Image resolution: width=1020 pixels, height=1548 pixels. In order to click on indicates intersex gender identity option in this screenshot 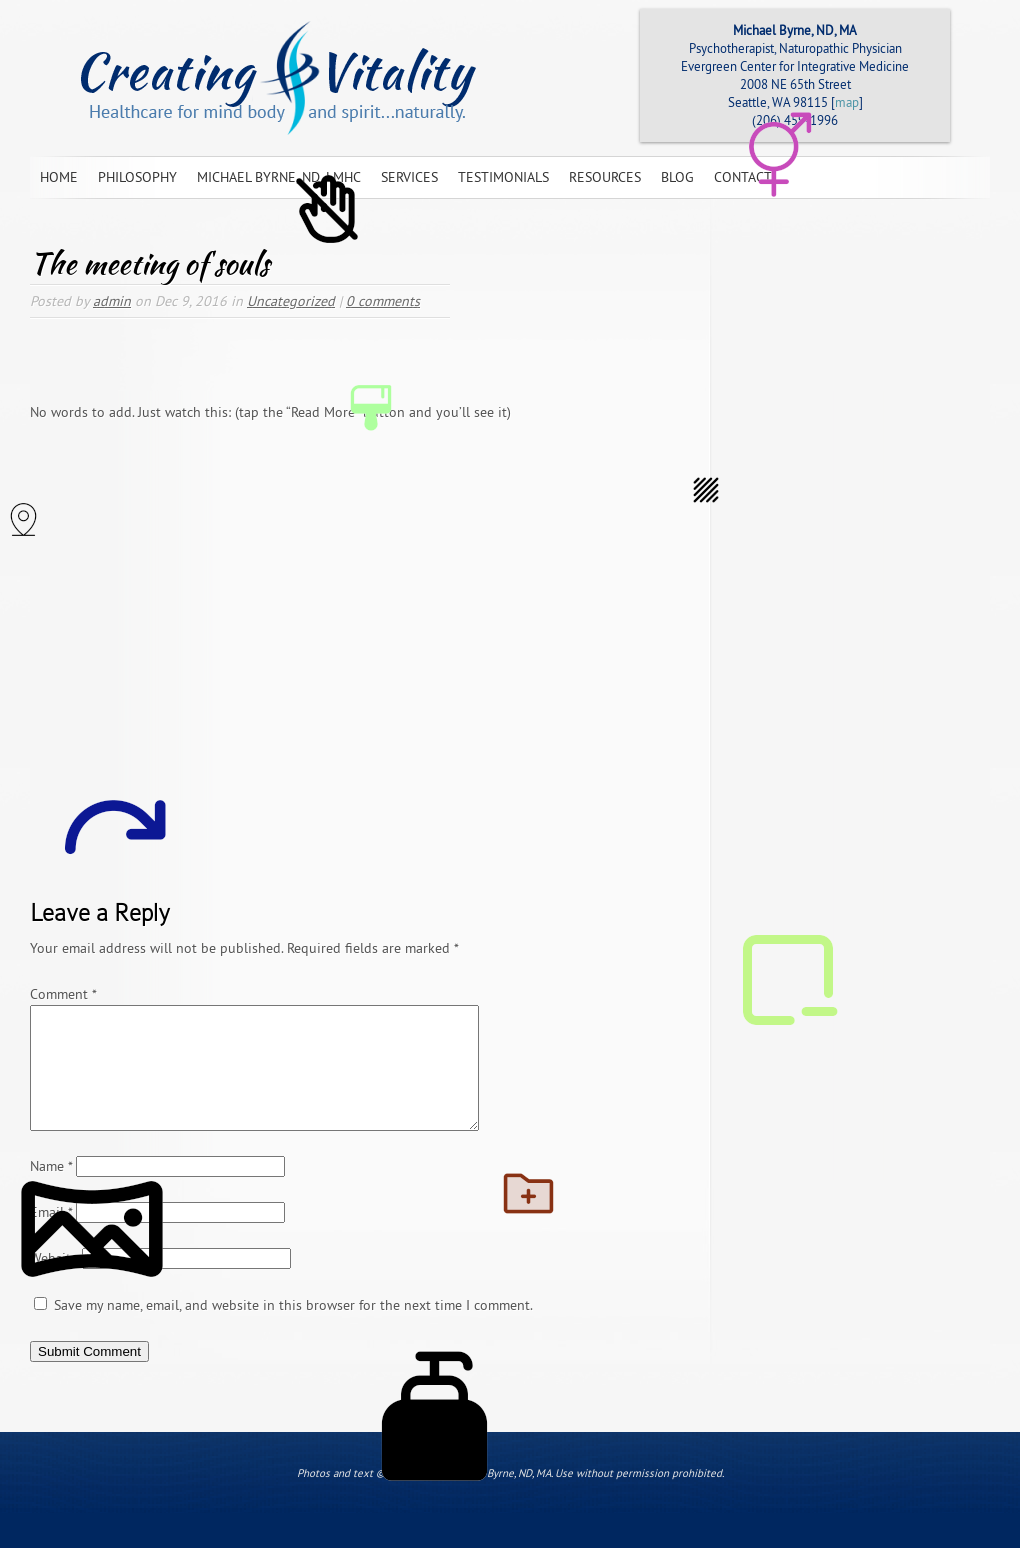, I will do `click(777, 153)`.